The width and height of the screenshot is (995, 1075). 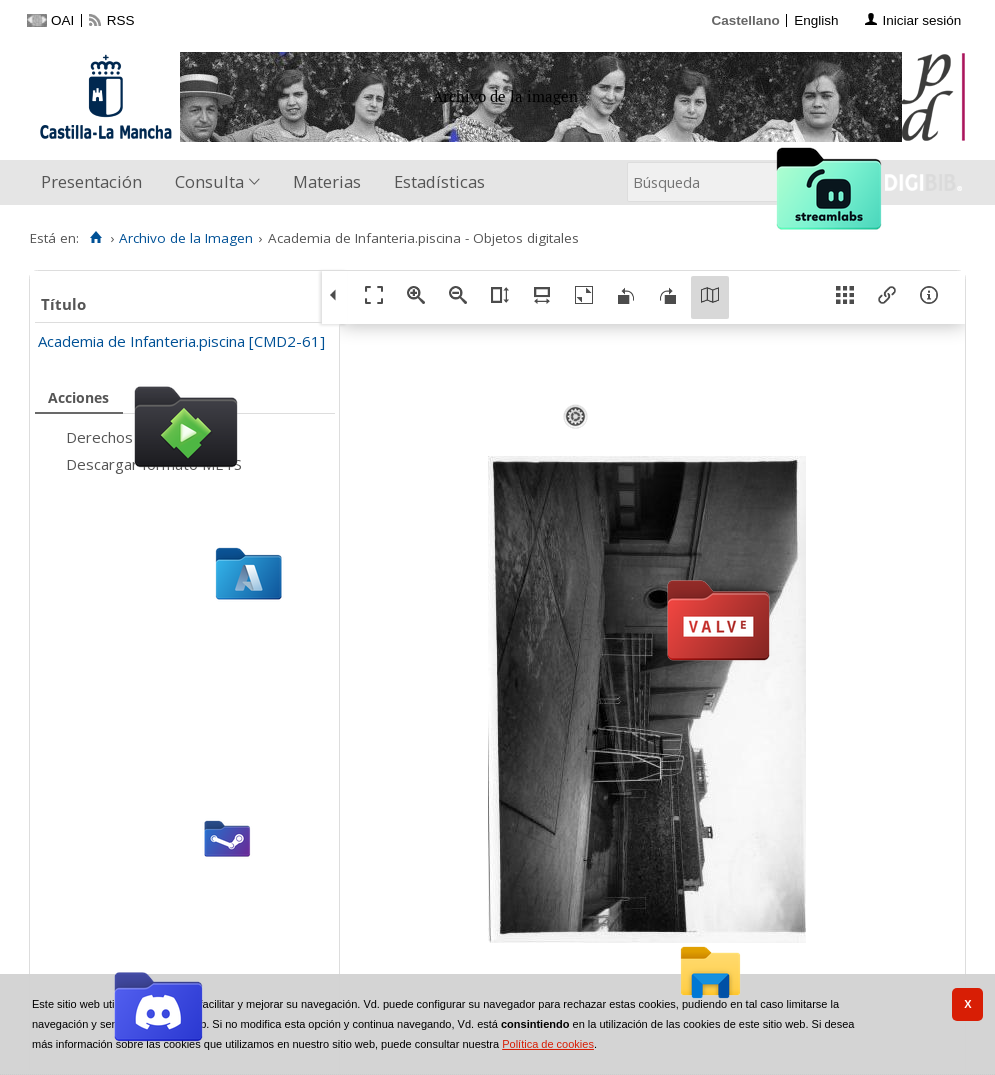 I want to click on folder for discord-related files, so click(x=158, y=1009).